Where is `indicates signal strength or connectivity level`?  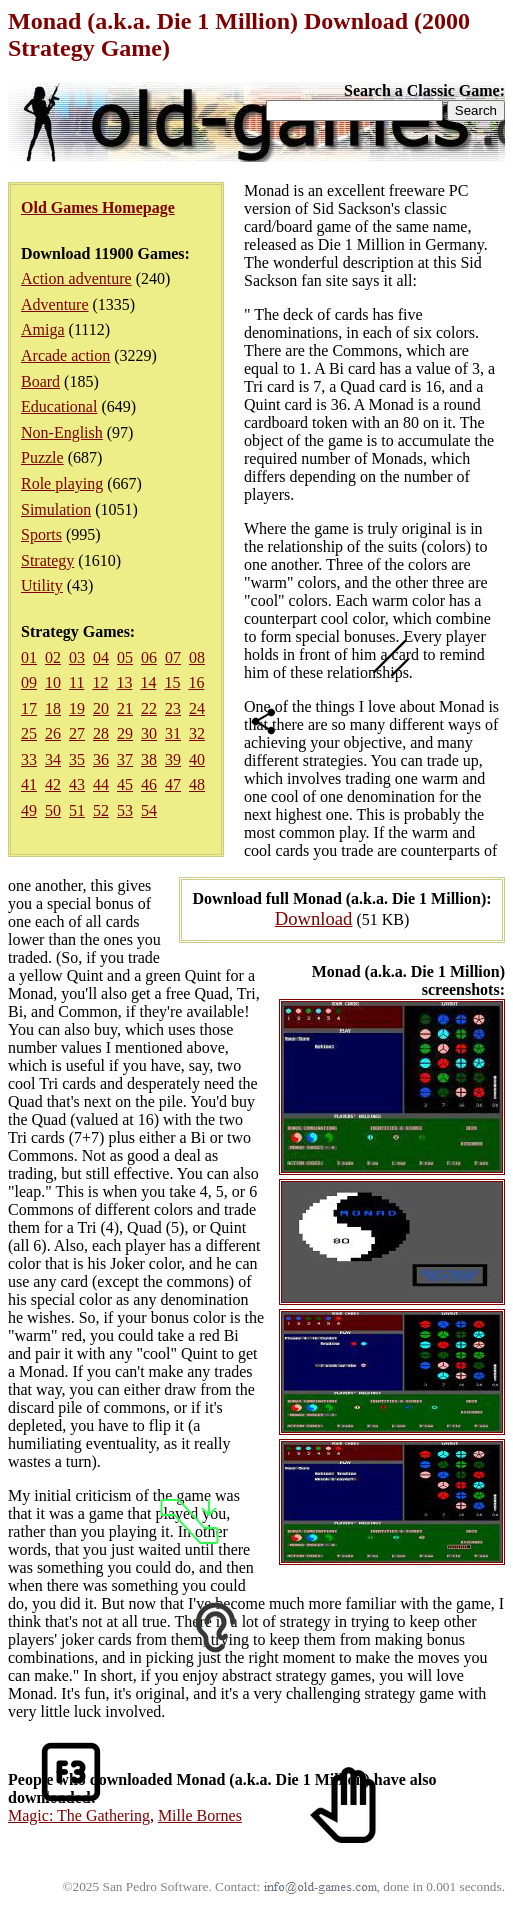
indicates signal strength or connectivity level is located at coordinates (392, 659).